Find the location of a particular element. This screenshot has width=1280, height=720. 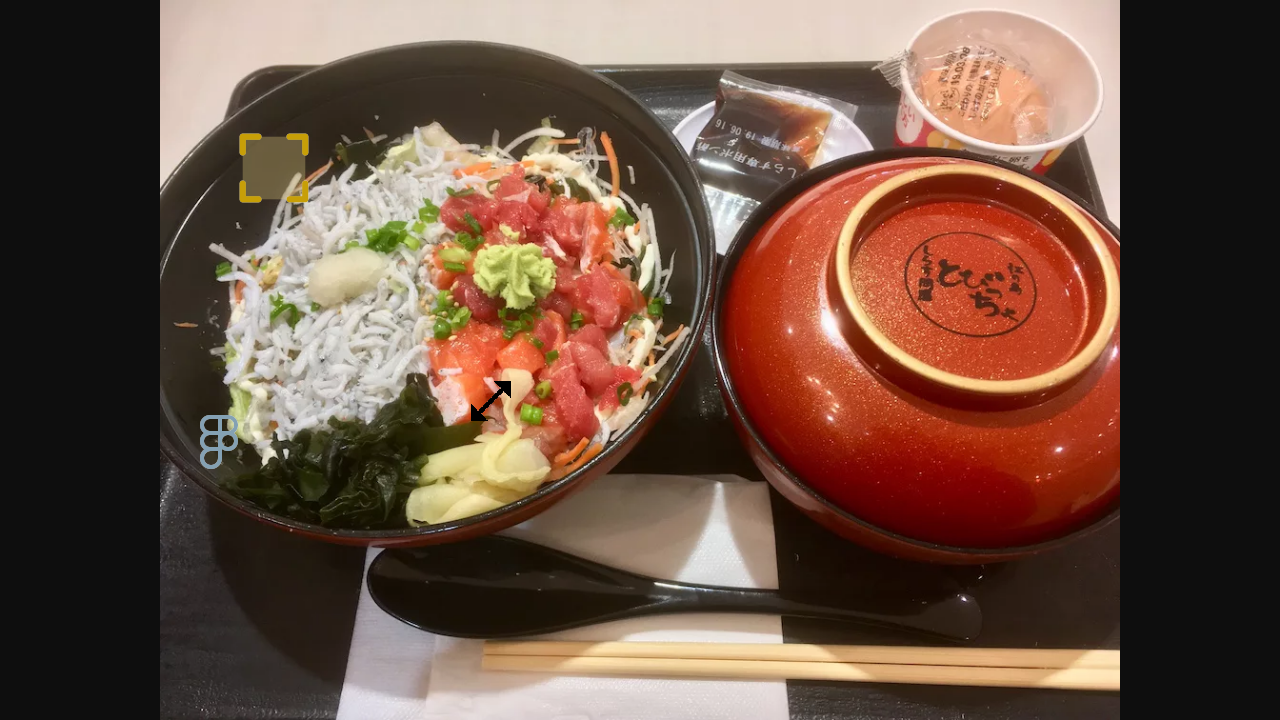

expand to full screen is located at coordinates (491, 401).